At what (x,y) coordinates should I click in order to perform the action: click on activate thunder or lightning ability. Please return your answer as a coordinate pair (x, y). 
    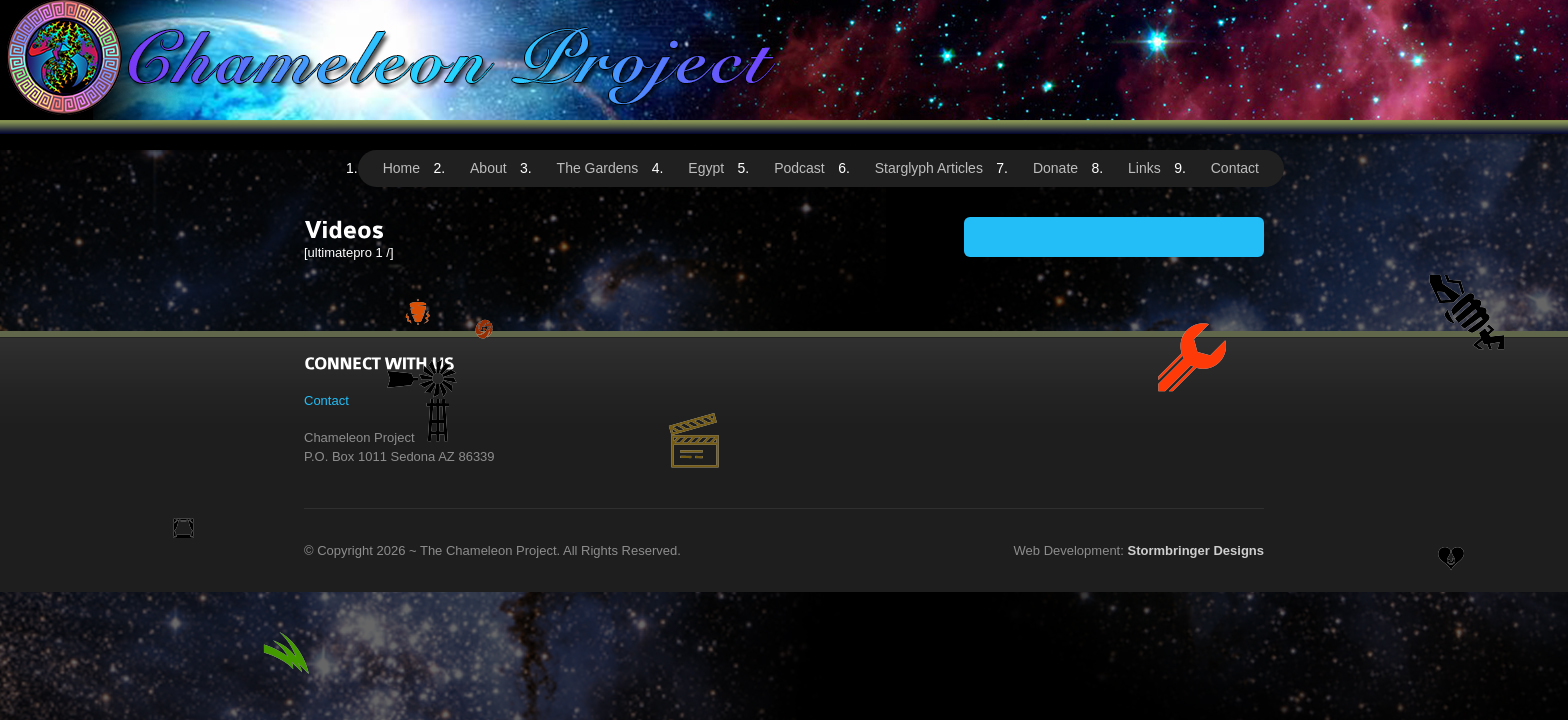
    Looking at the image, I should click on (1467, 312).